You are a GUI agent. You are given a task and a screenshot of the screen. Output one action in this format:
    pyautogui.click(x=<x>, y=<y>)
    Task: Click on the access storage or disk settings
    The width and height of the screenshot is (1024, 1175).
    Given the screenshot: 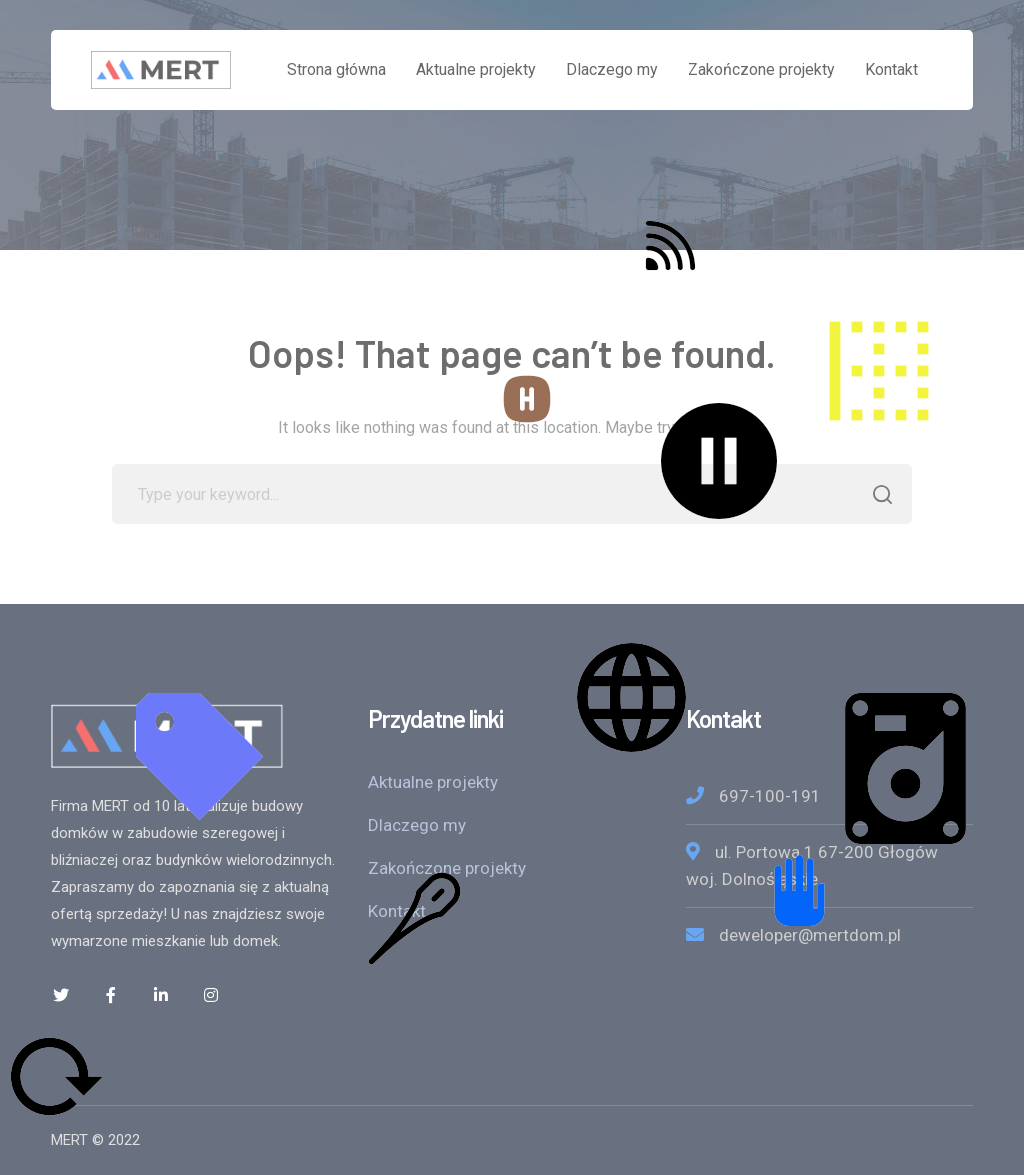 What is the action you would take?
    pyautogui.click(x=905, y=768)
    